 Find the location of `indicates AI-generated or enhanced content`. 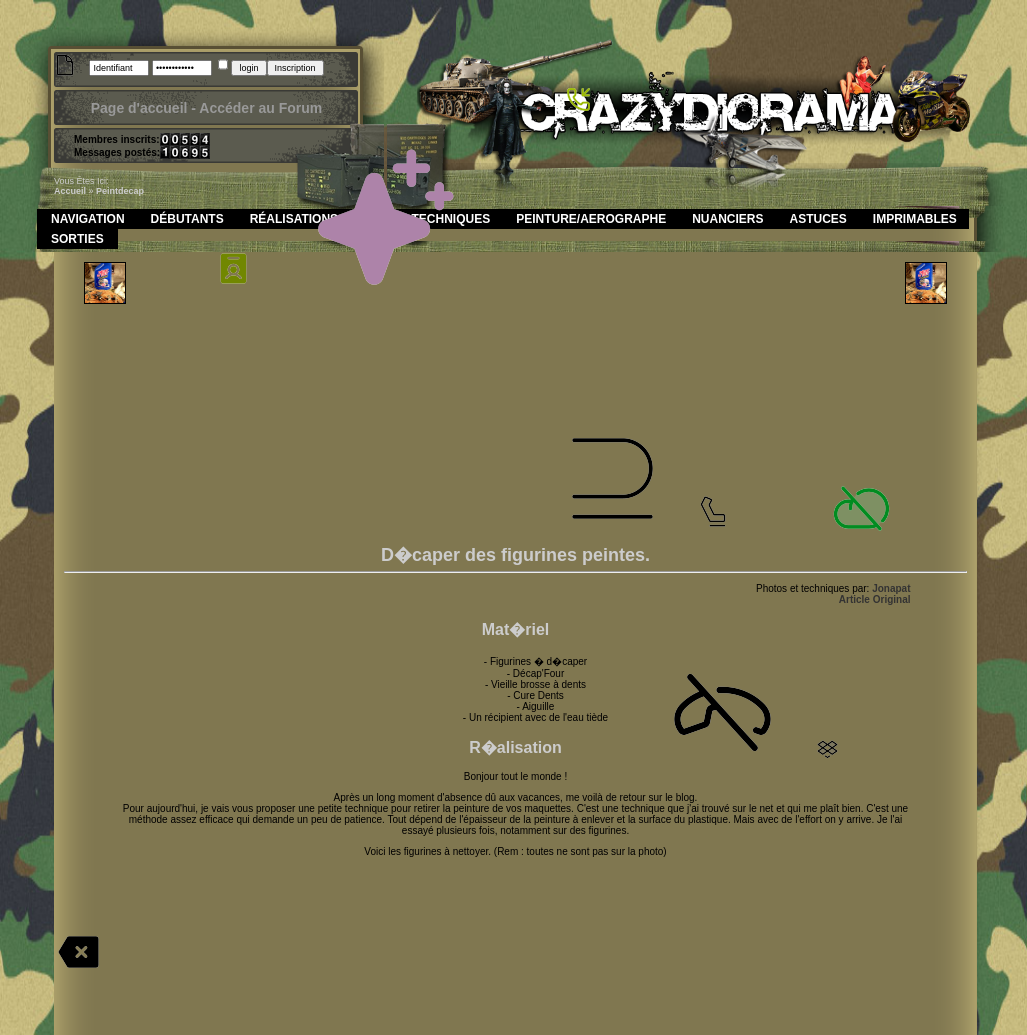

indicates AI-generated or enhanced content is located at coordinates (383, 219).